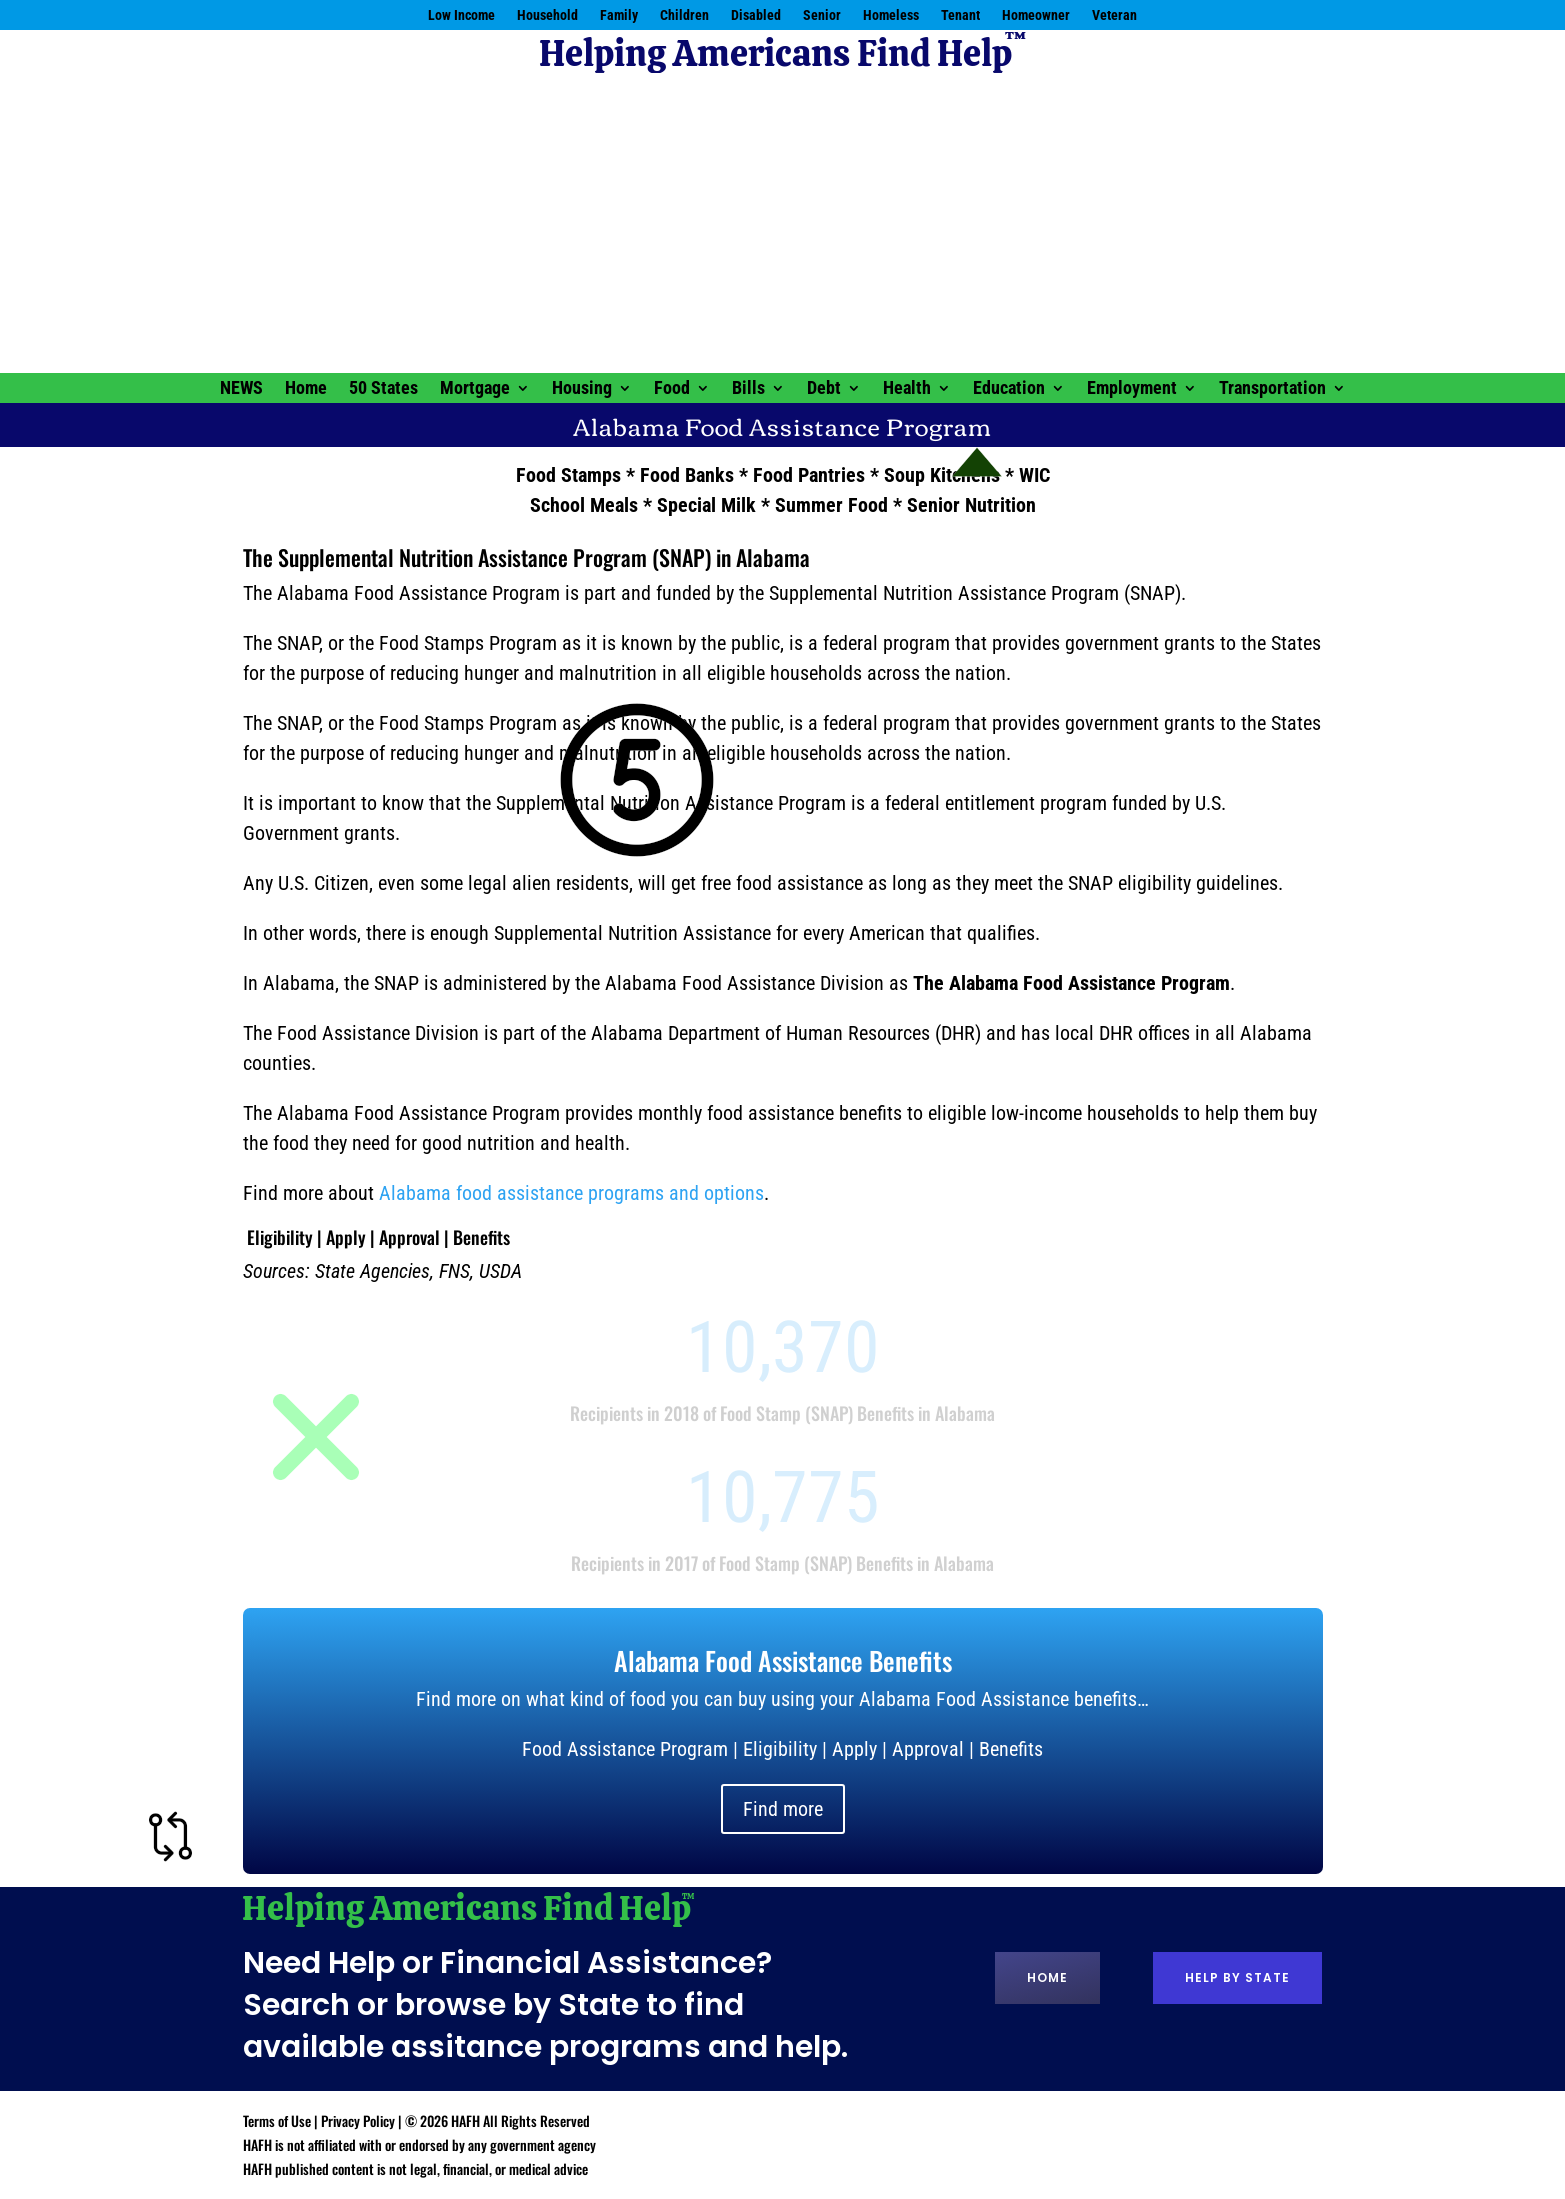 This screenshot has height=2199, width=1565. What do you see at coordinates (977, 462) in the screenshot?
I see `collapse an expanded section or menu` at bounding box center [977, 462].